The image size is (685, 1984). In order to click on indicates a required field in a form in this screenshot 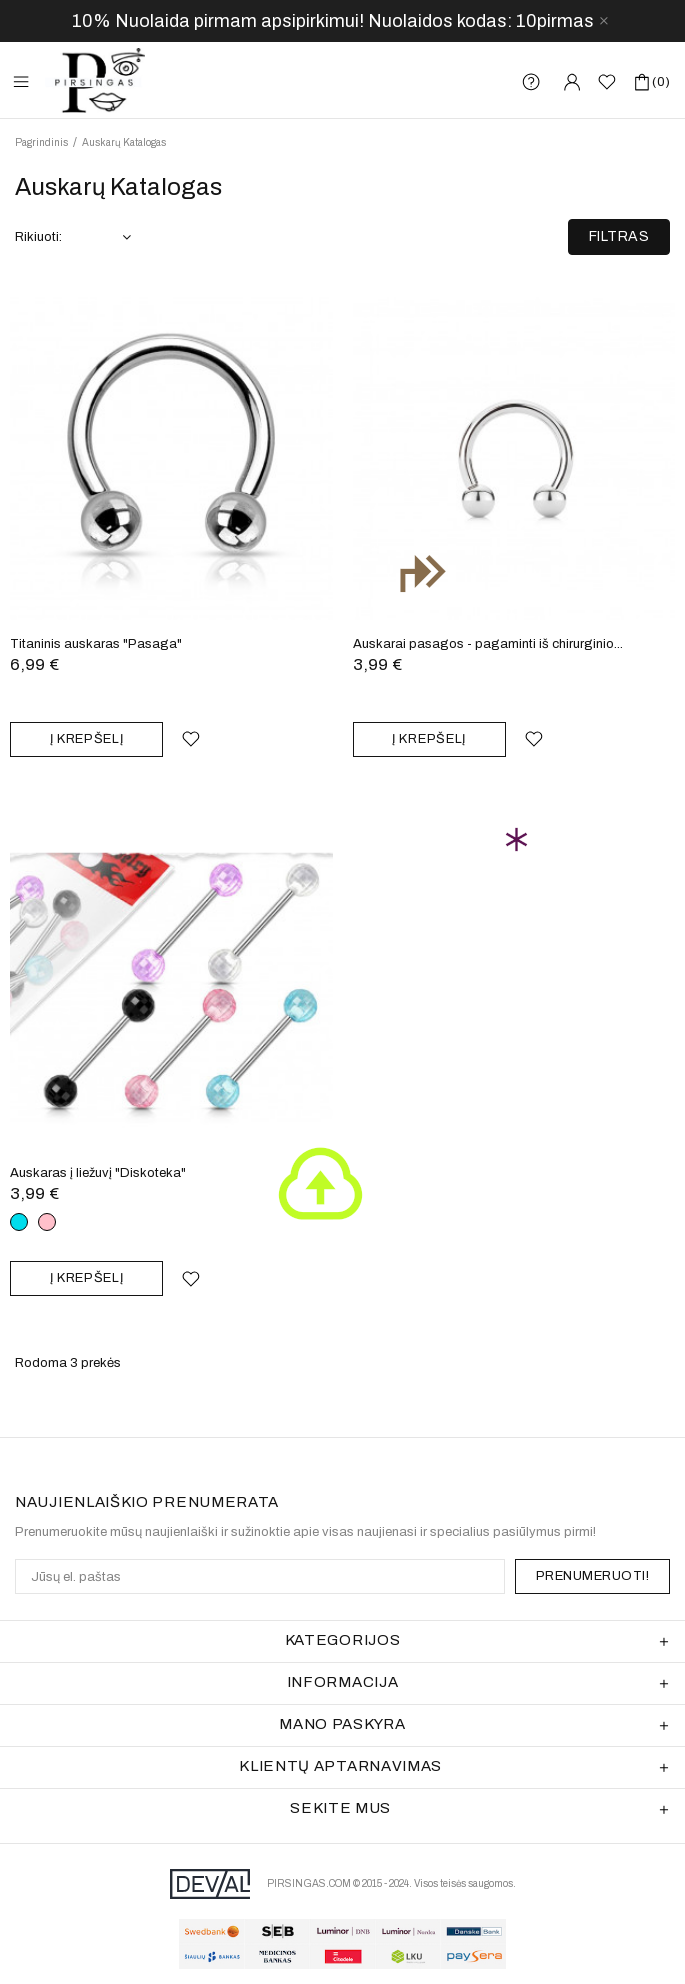, I will do `click(516, 839)`.